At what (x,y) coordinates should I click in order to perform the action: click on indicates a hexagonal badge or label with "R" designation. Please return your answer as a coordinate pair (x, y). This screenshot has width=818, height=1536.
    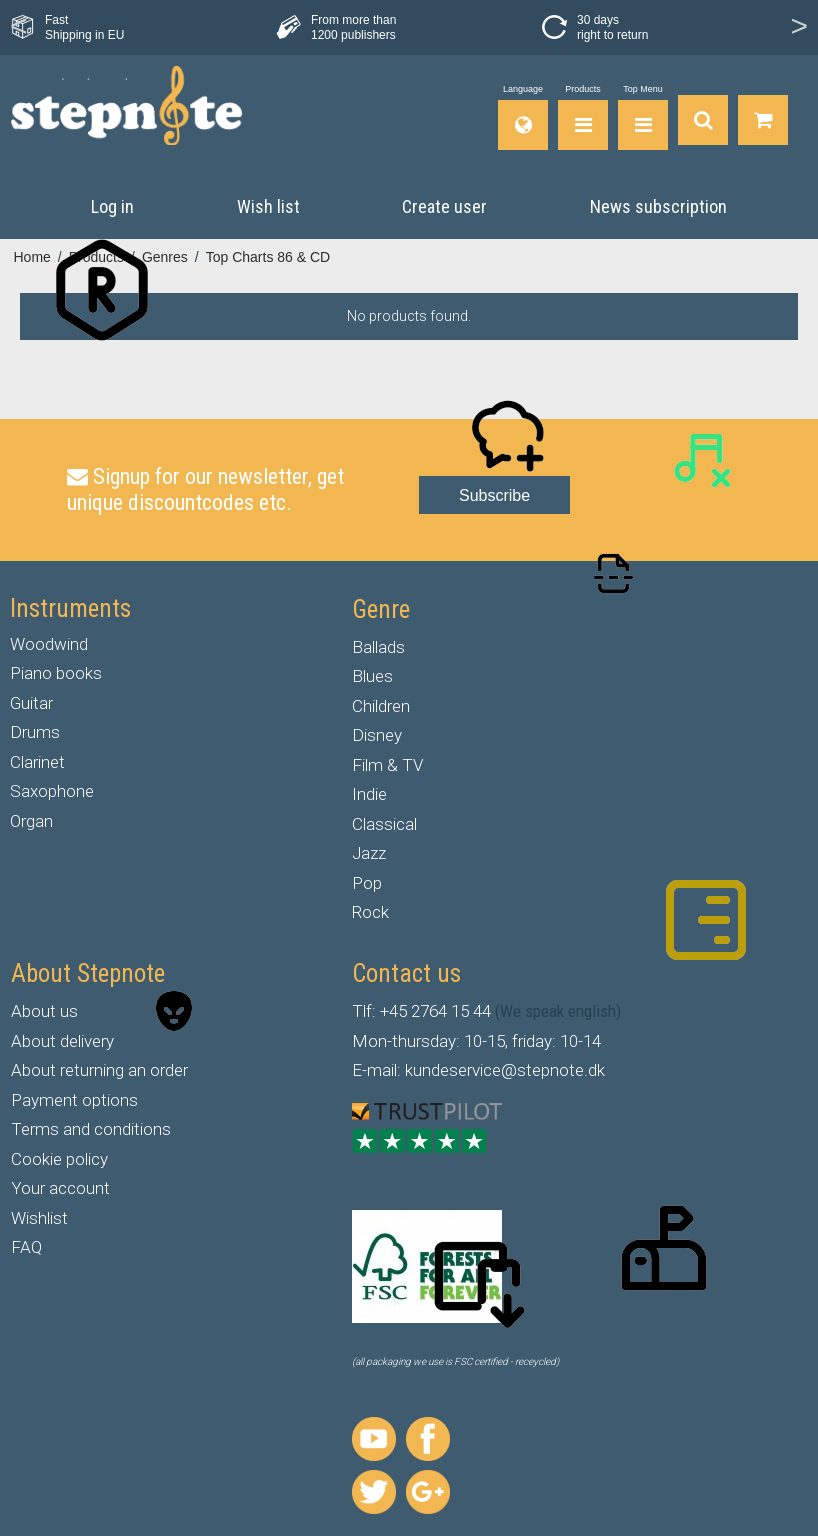
    Looking at the image, I should click on (102, 290).